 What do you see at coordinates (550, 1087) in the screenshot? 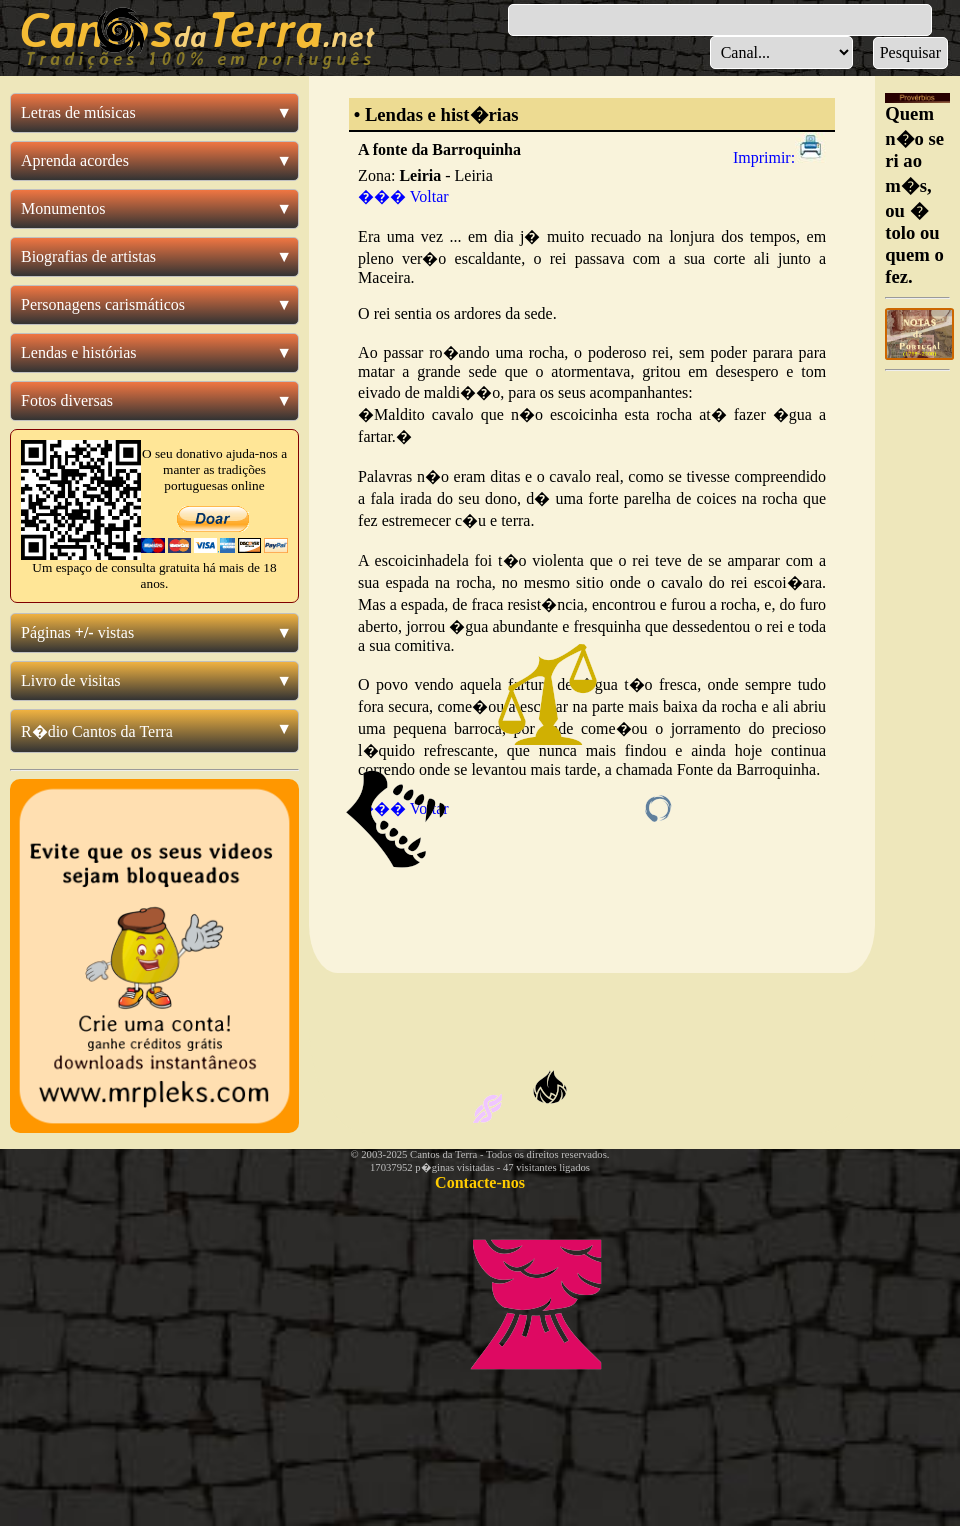
I see `indicates a hot or trending item` at bounding box center [550, 1087].